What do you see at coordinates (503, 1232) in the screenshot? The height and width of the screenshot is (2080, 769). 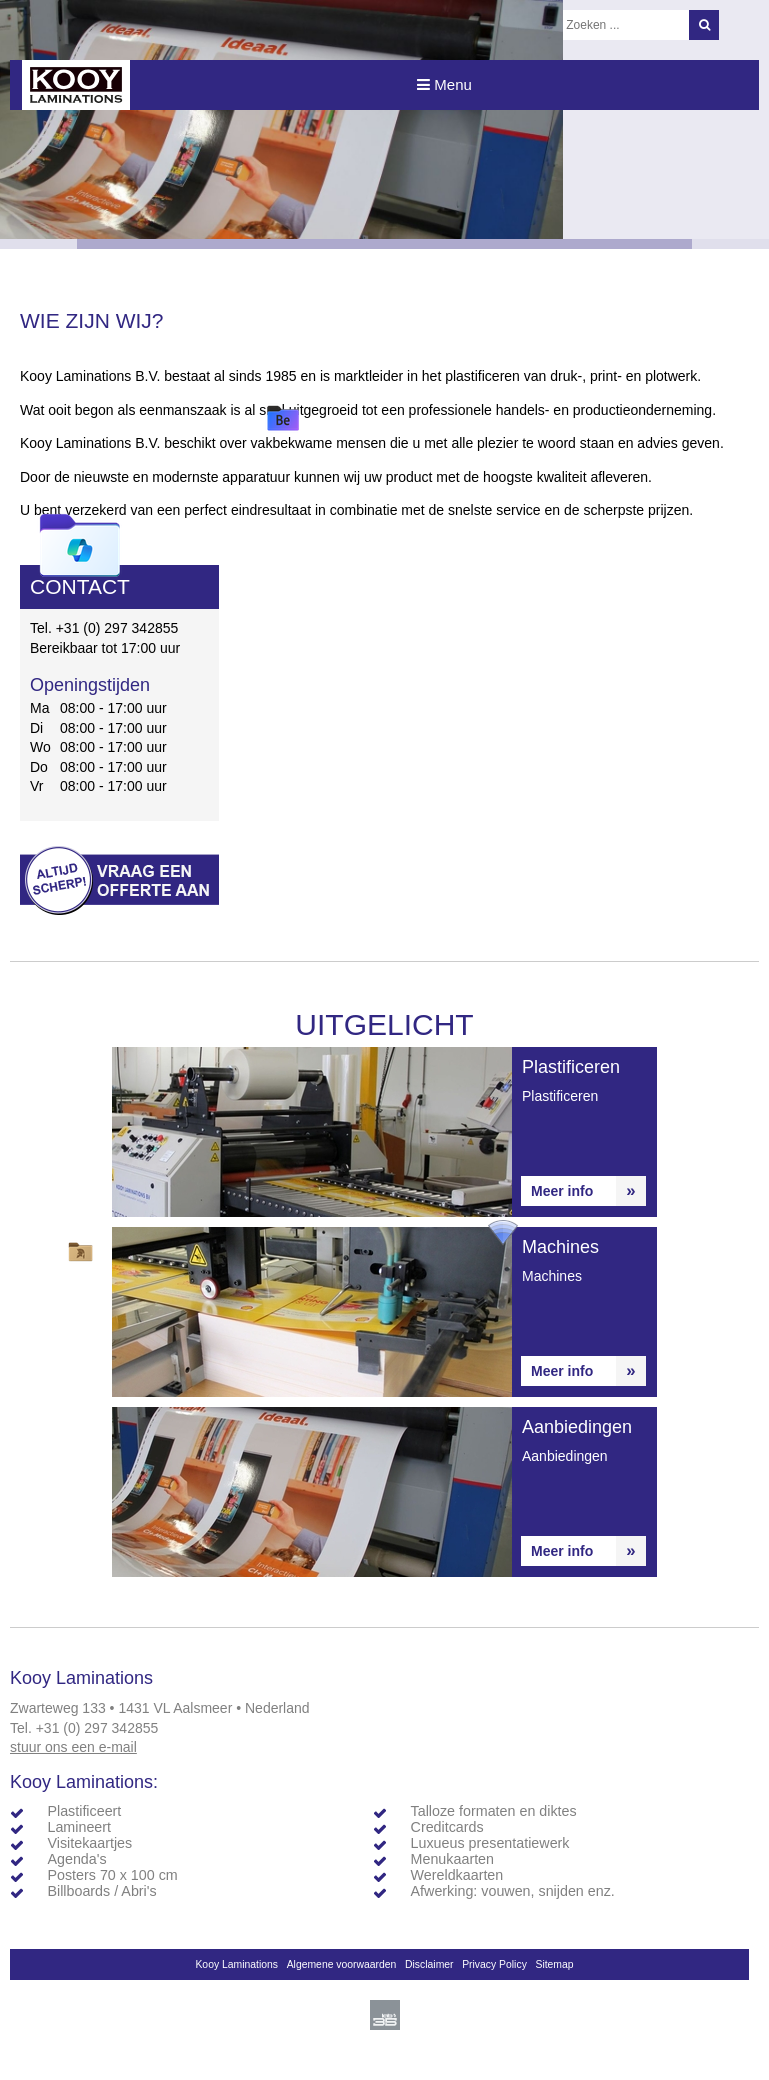 I see `indicates wireless network connection status` at bounding box center [503, 1232].